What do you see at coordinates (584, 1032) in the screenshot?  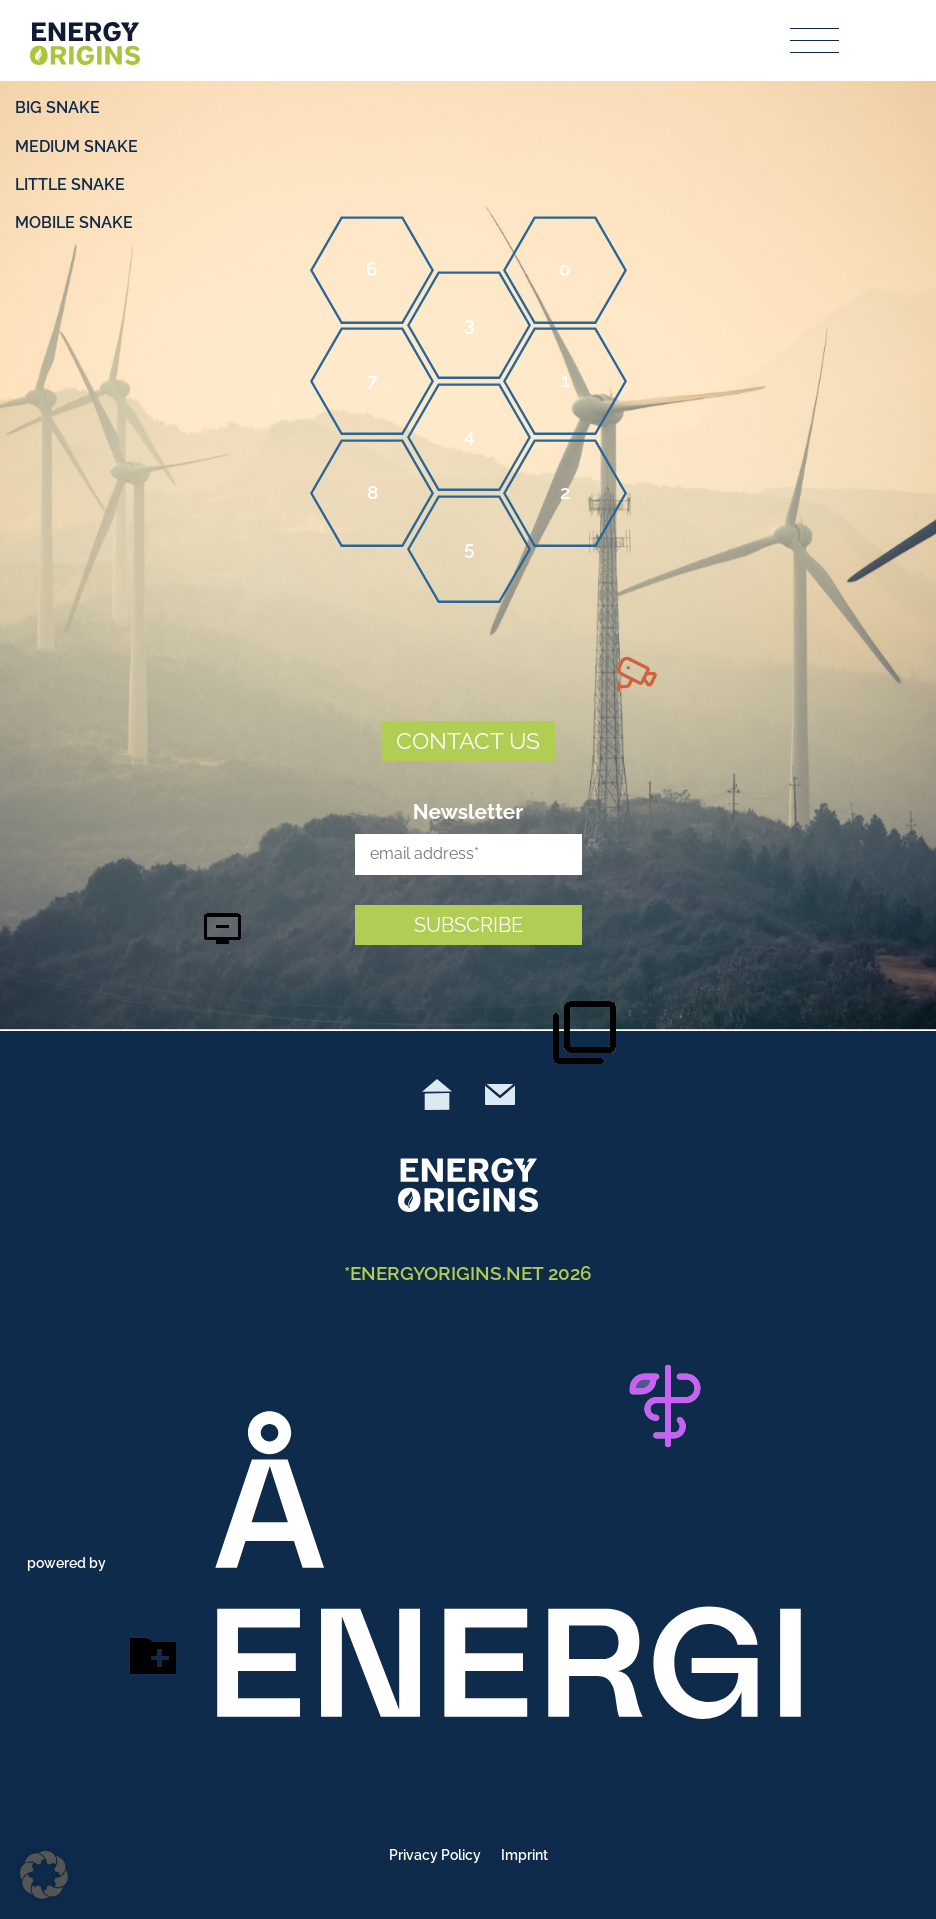 I see `view multiple layers or stacked items` at bounding box center [584, 1032].